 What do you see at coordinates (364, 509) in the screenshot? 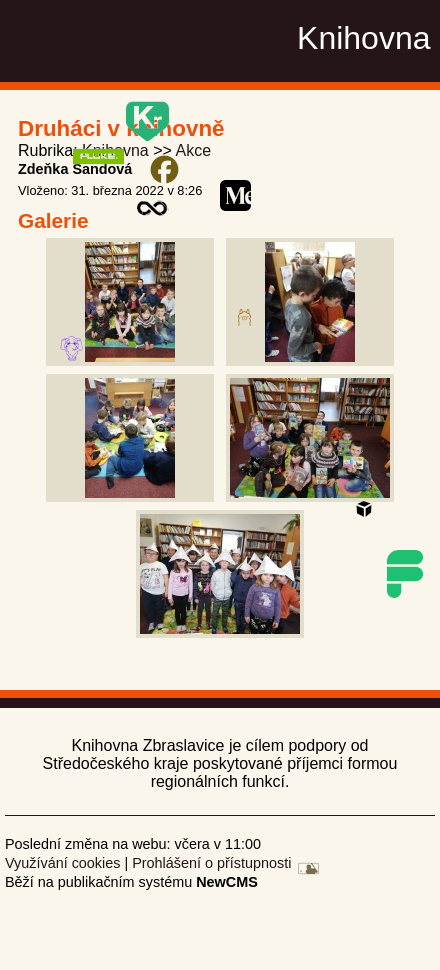
I see `pkgsrc package management system logo` at bounding box center [364, 509].